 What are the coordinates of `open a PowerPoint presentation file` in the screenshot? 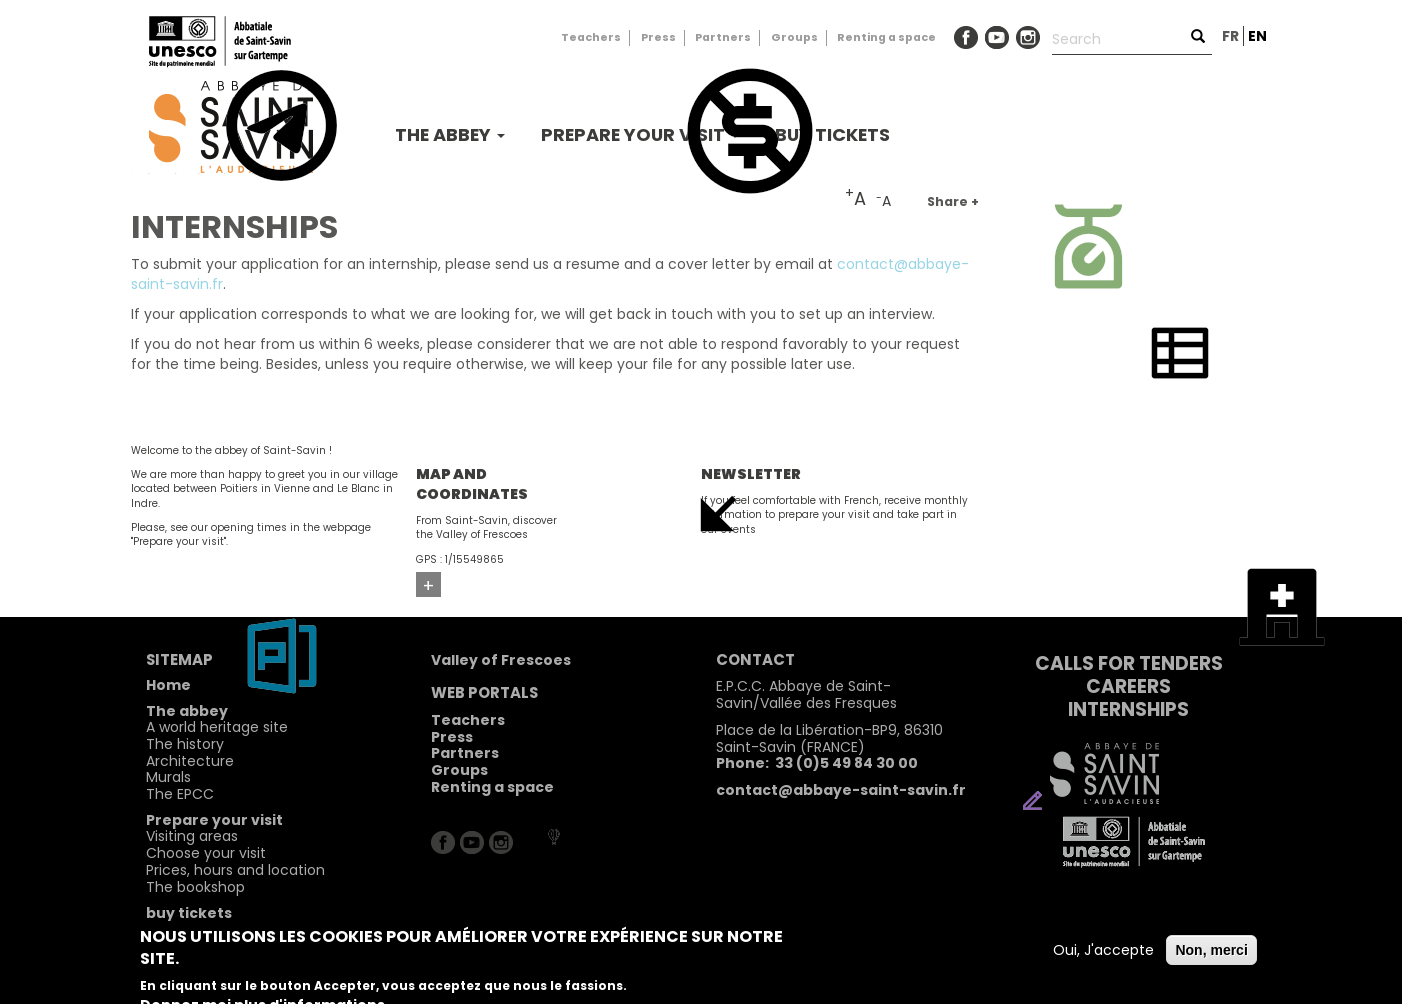 It's located at (282, 656).